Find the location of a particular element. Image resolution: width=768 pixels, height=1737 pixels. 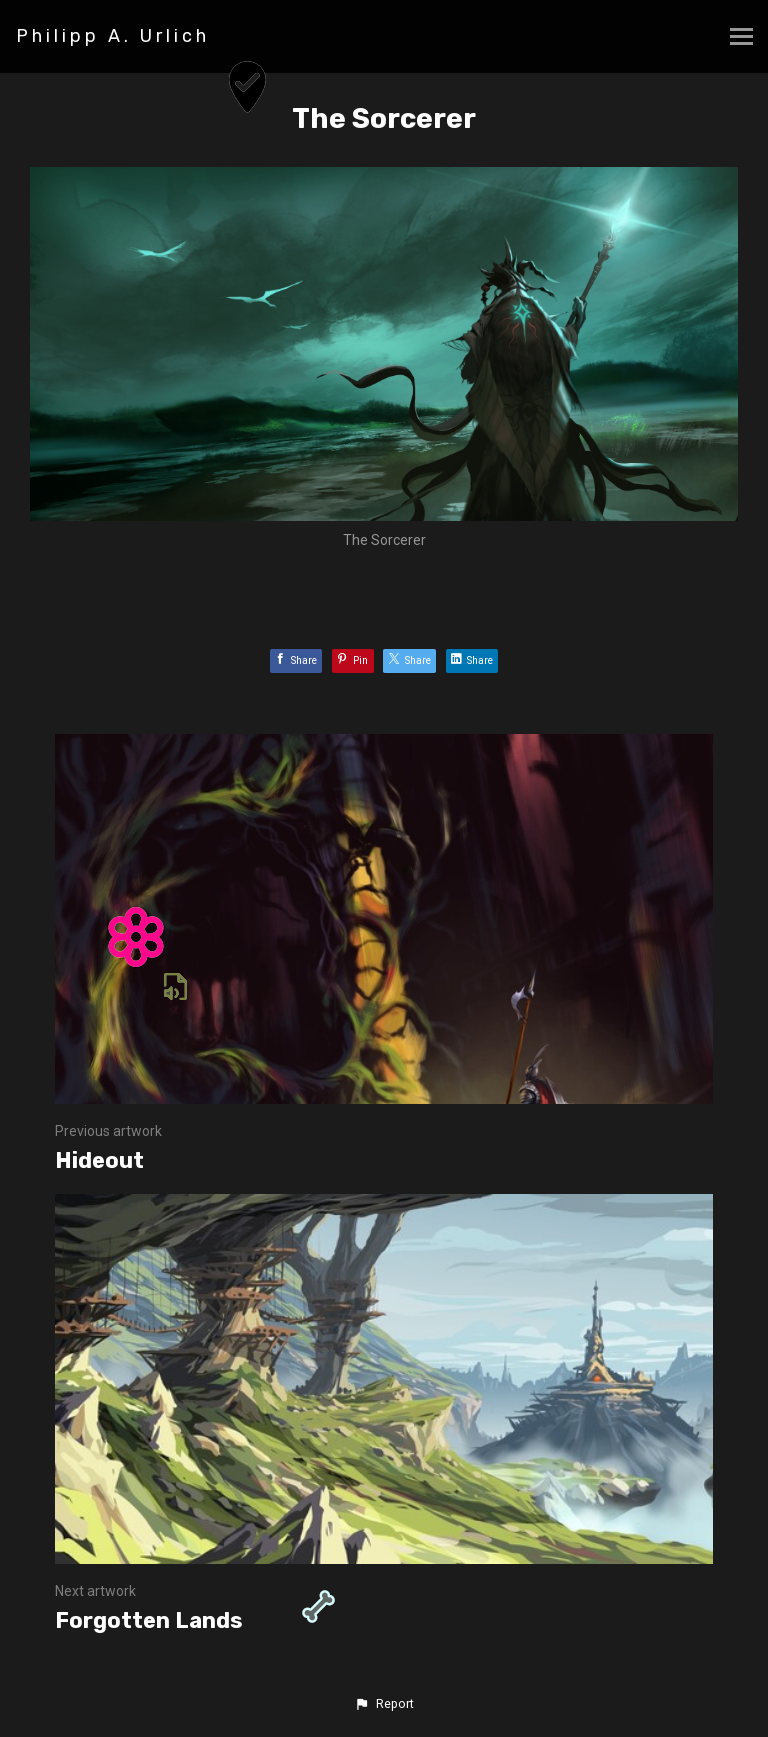

access garden or plant-related features is located at coordinates (136, 937).